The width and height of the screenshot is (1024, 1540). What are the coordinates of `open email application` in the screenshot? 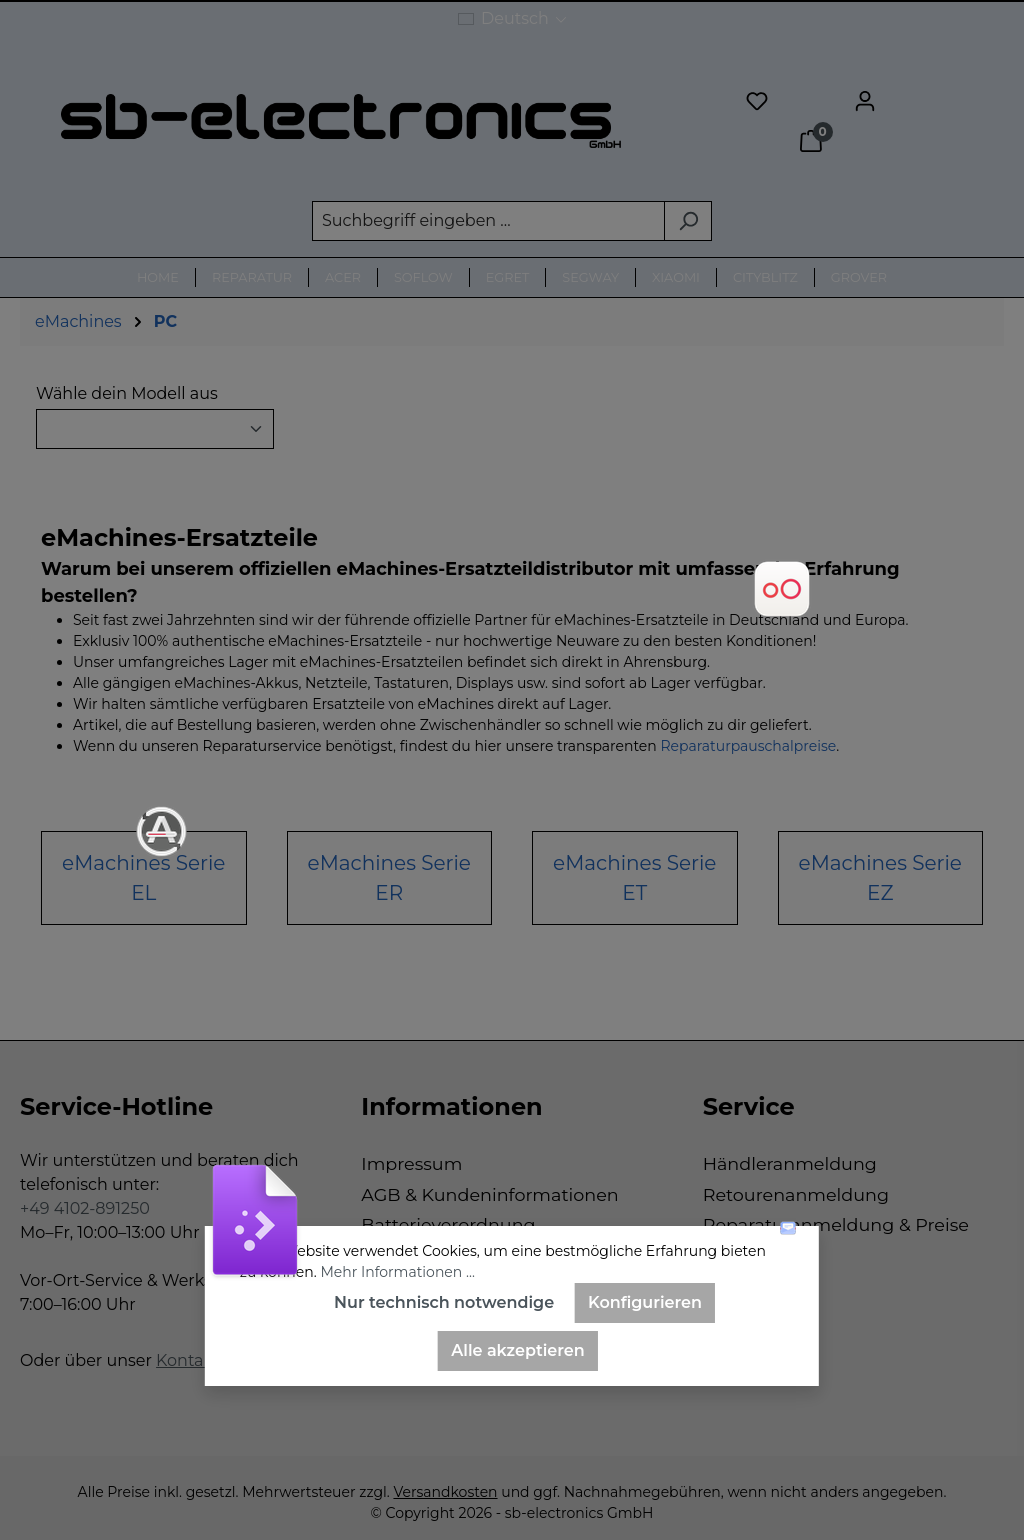 It's located at (788, 1228).